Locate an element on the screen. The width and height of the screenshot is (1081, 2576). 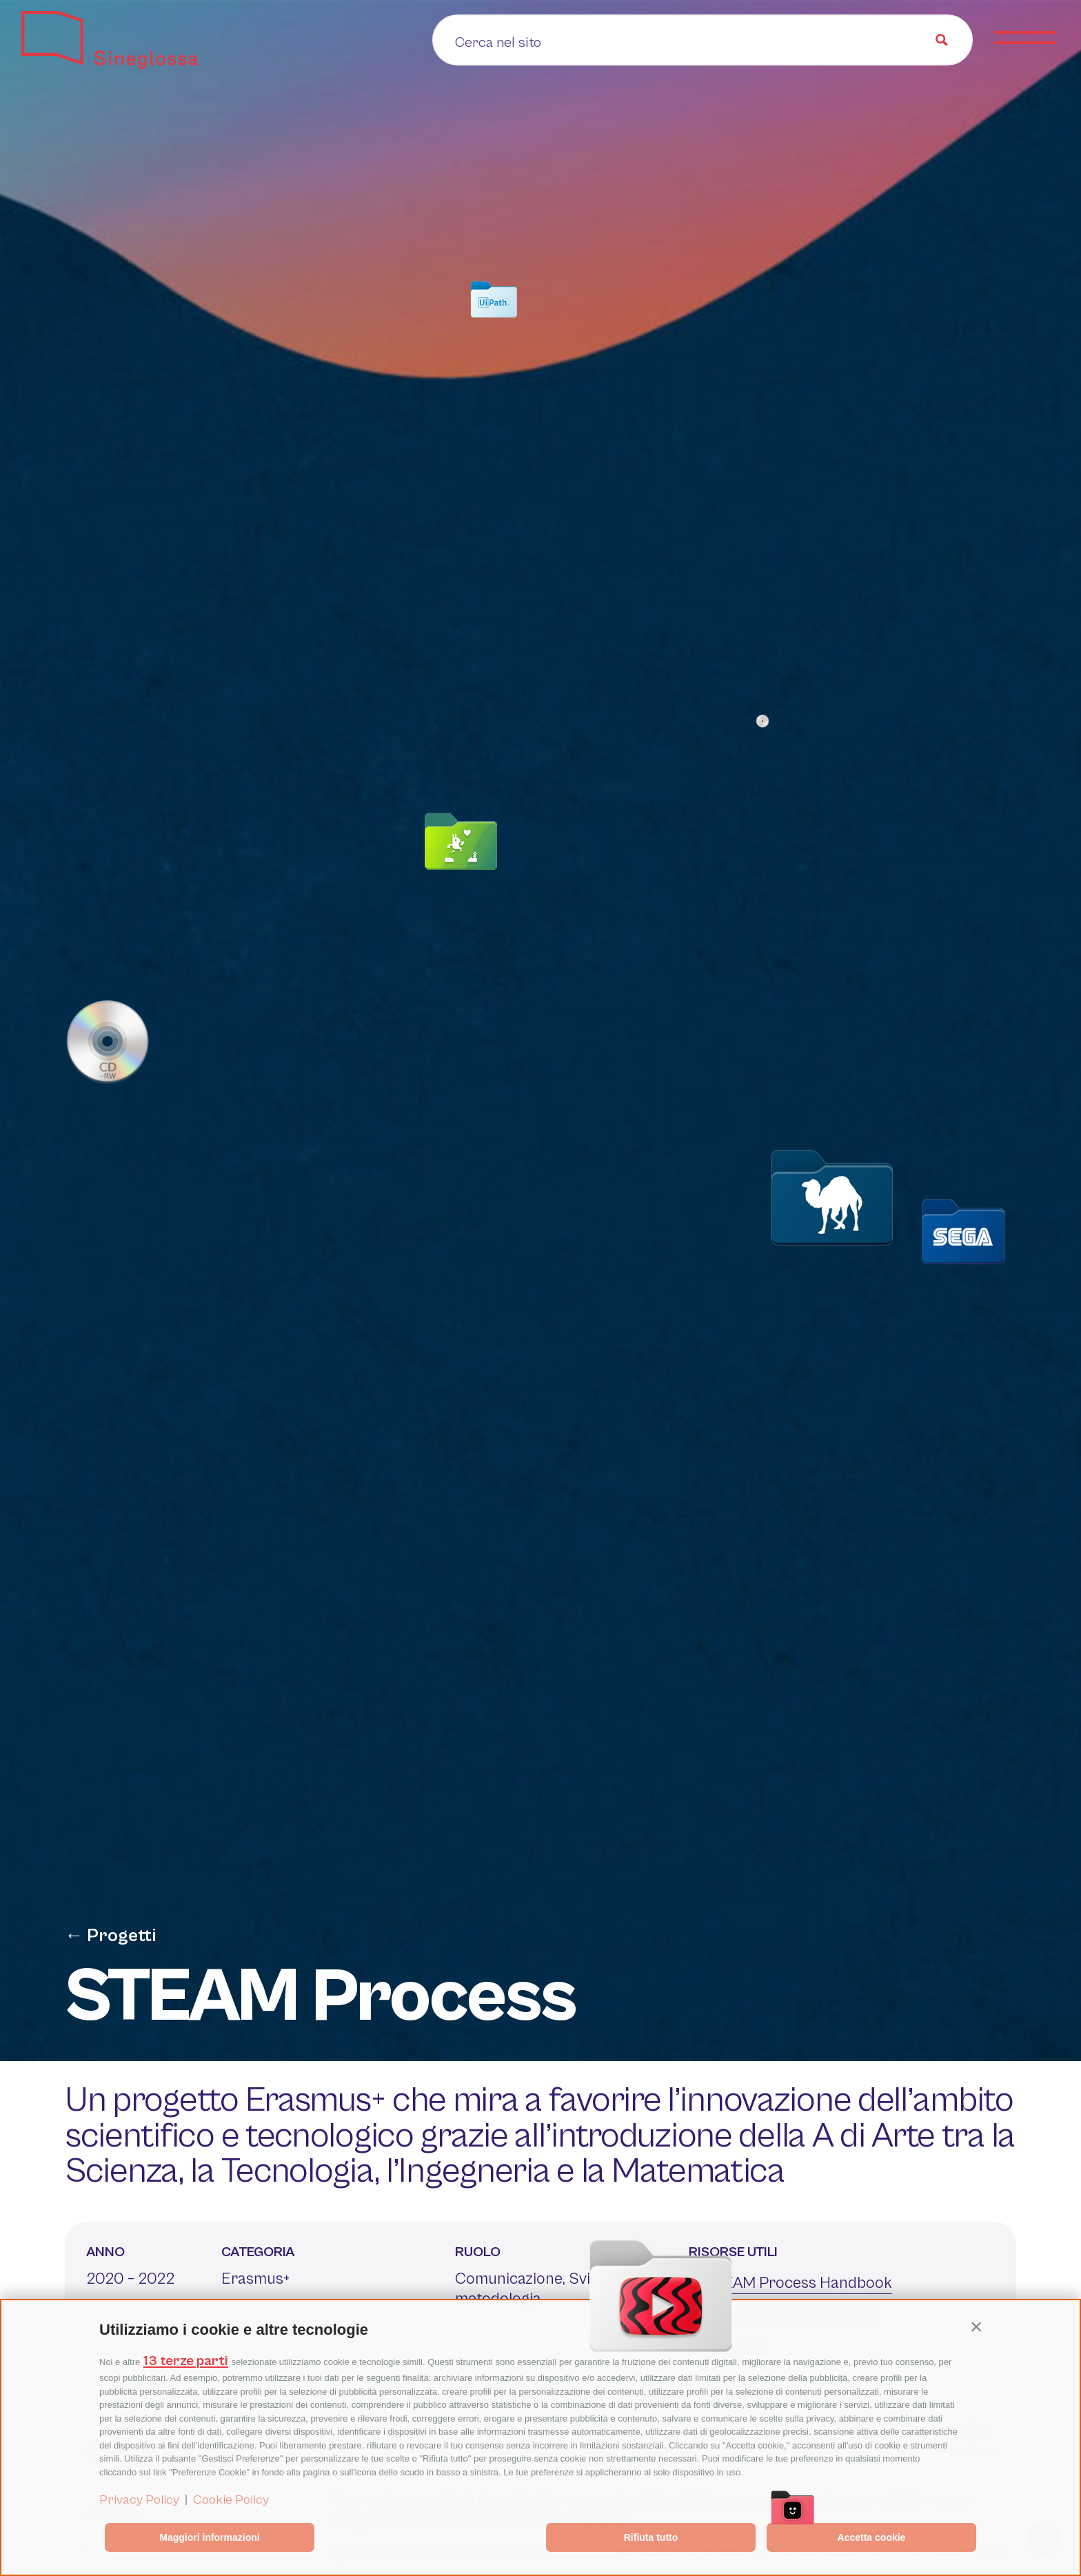
recordable CD media device is located at coordinates (762, 721).